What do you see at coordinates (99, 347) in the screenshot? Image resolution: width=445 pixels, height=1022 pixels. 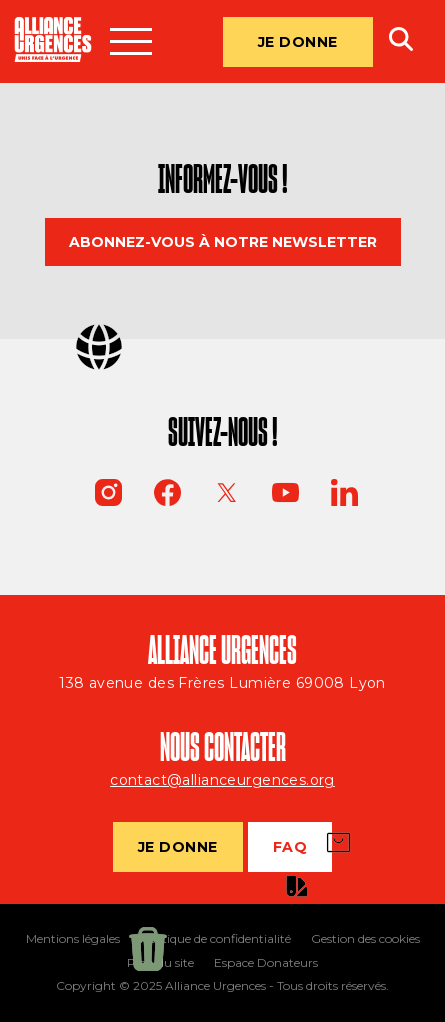 I see `access global or international settings` at bounding box center [99, 347].